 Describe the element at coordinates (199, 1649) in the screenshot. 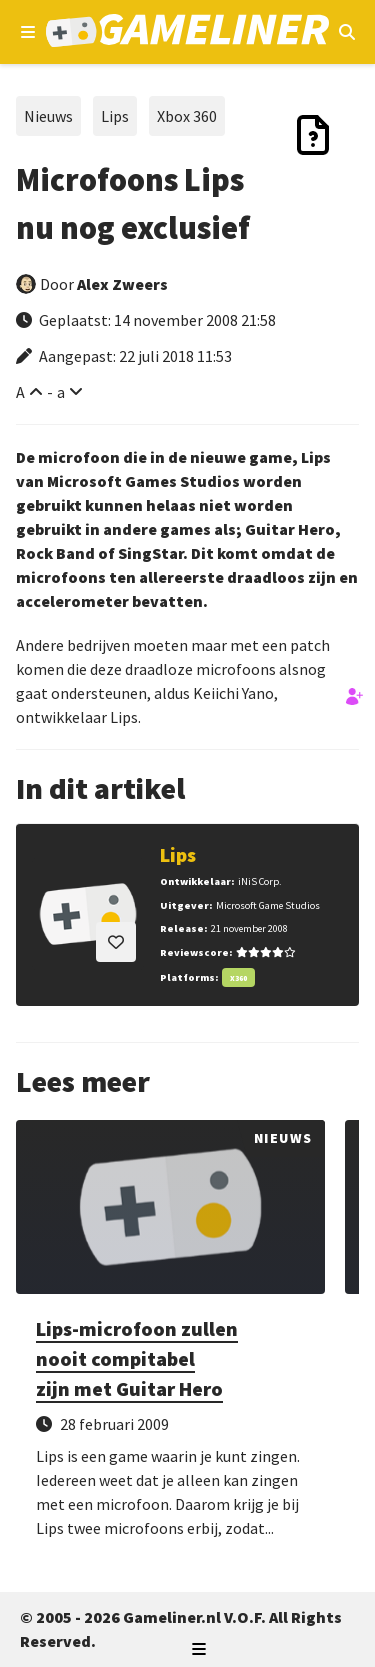

I see `open navigation menu` at that location.